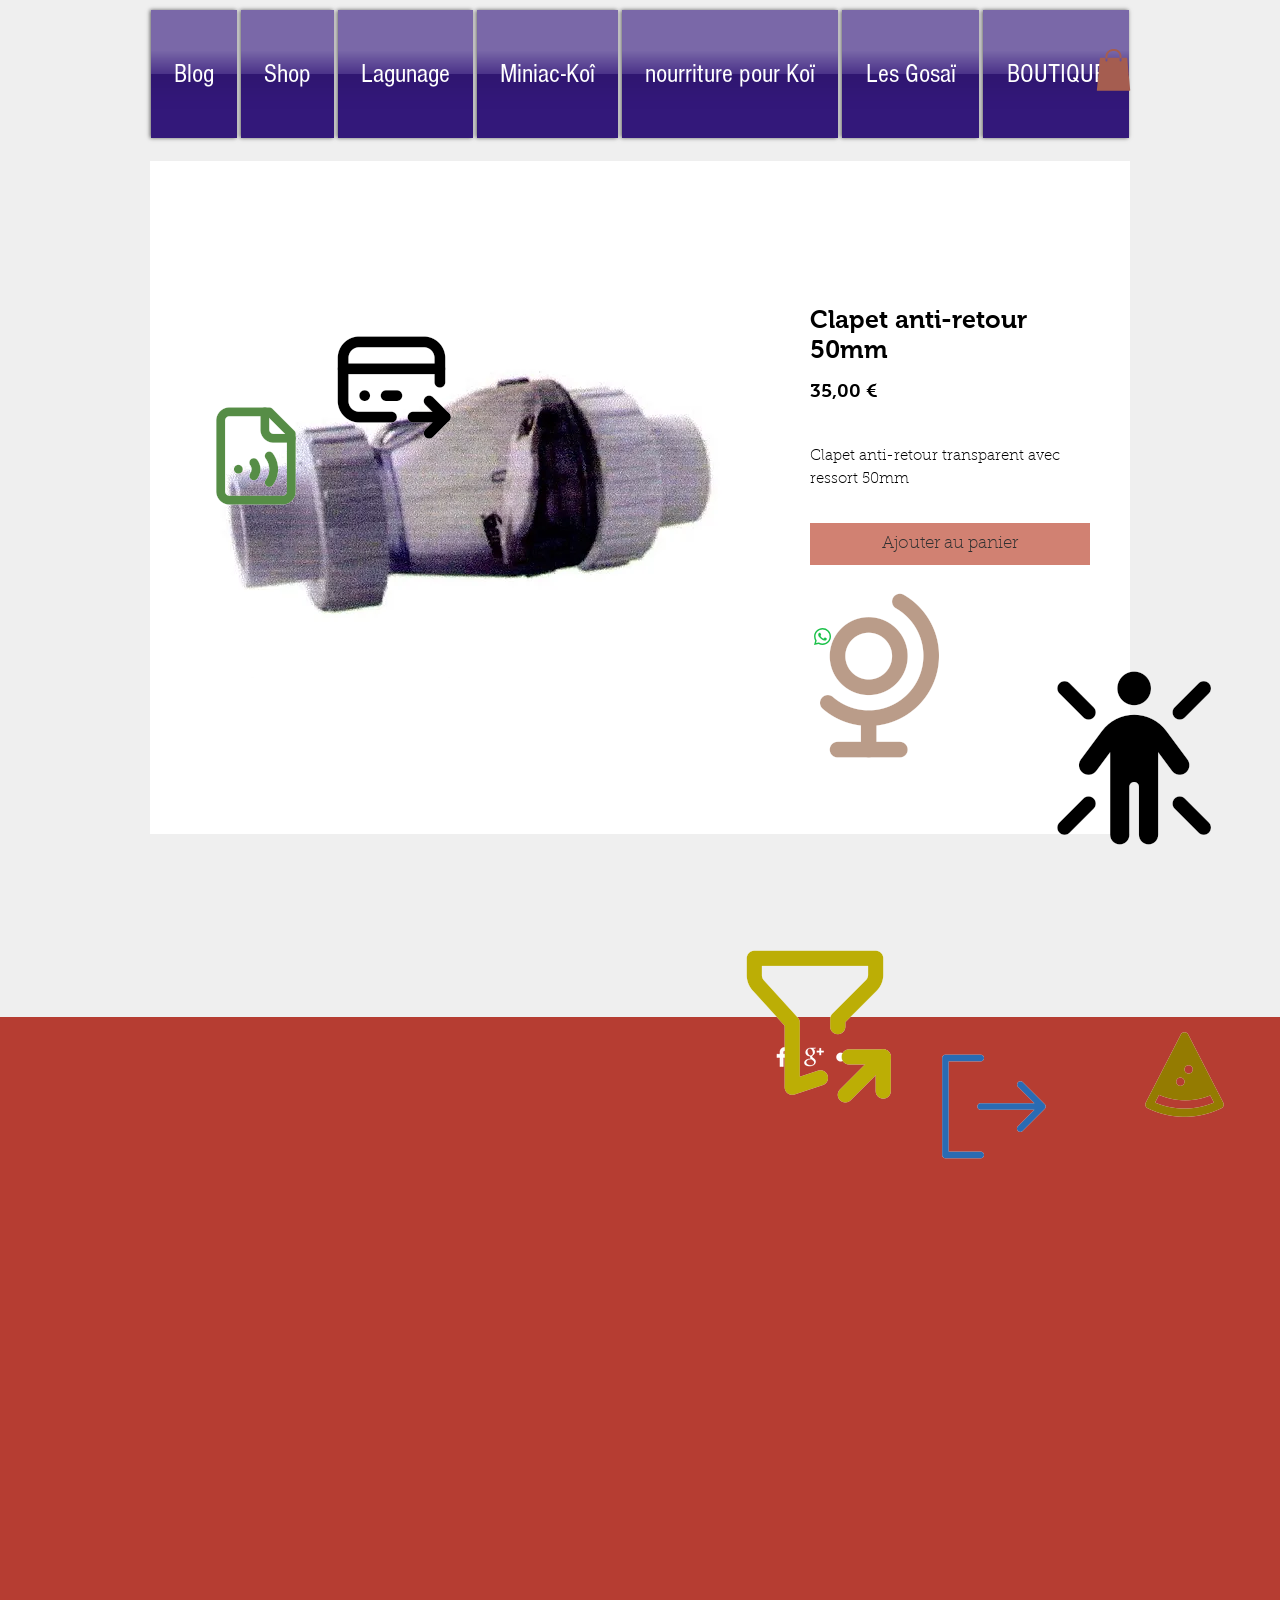 The height and width of the screenshot is (1600, 1280). What do you see at coordinates (1184, 1073) in the screenshot?
I see `order pizza or food delivery` at bounding box center [1184, 1073].